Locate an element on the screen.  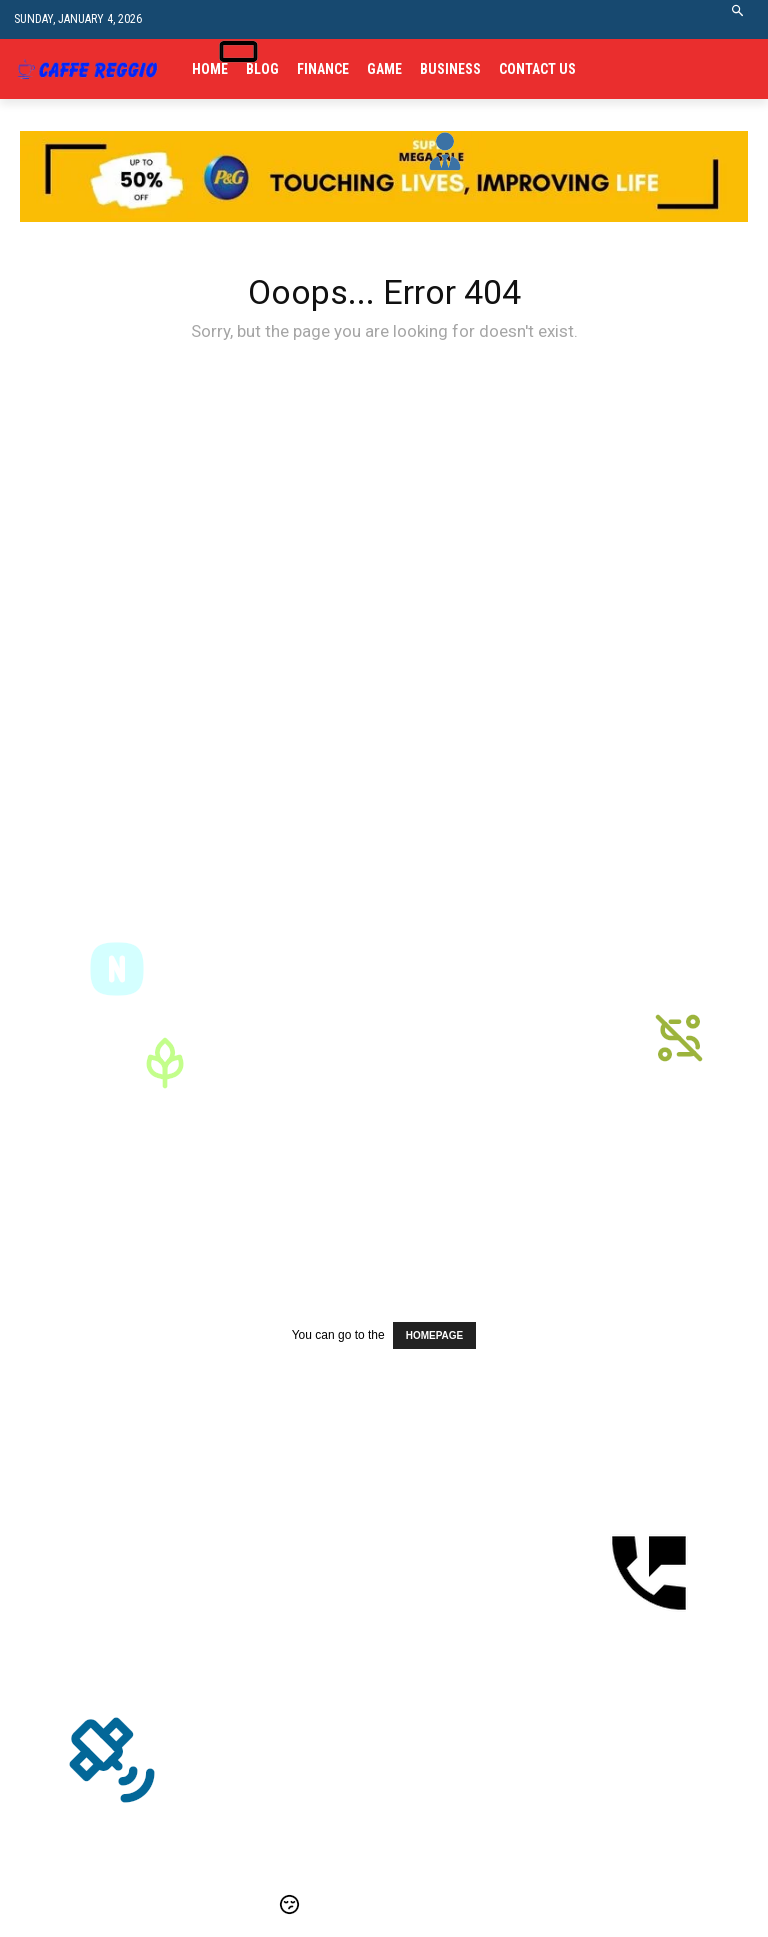
crop image to 7:5 aspect ratio is located at coordinates (238, 51).